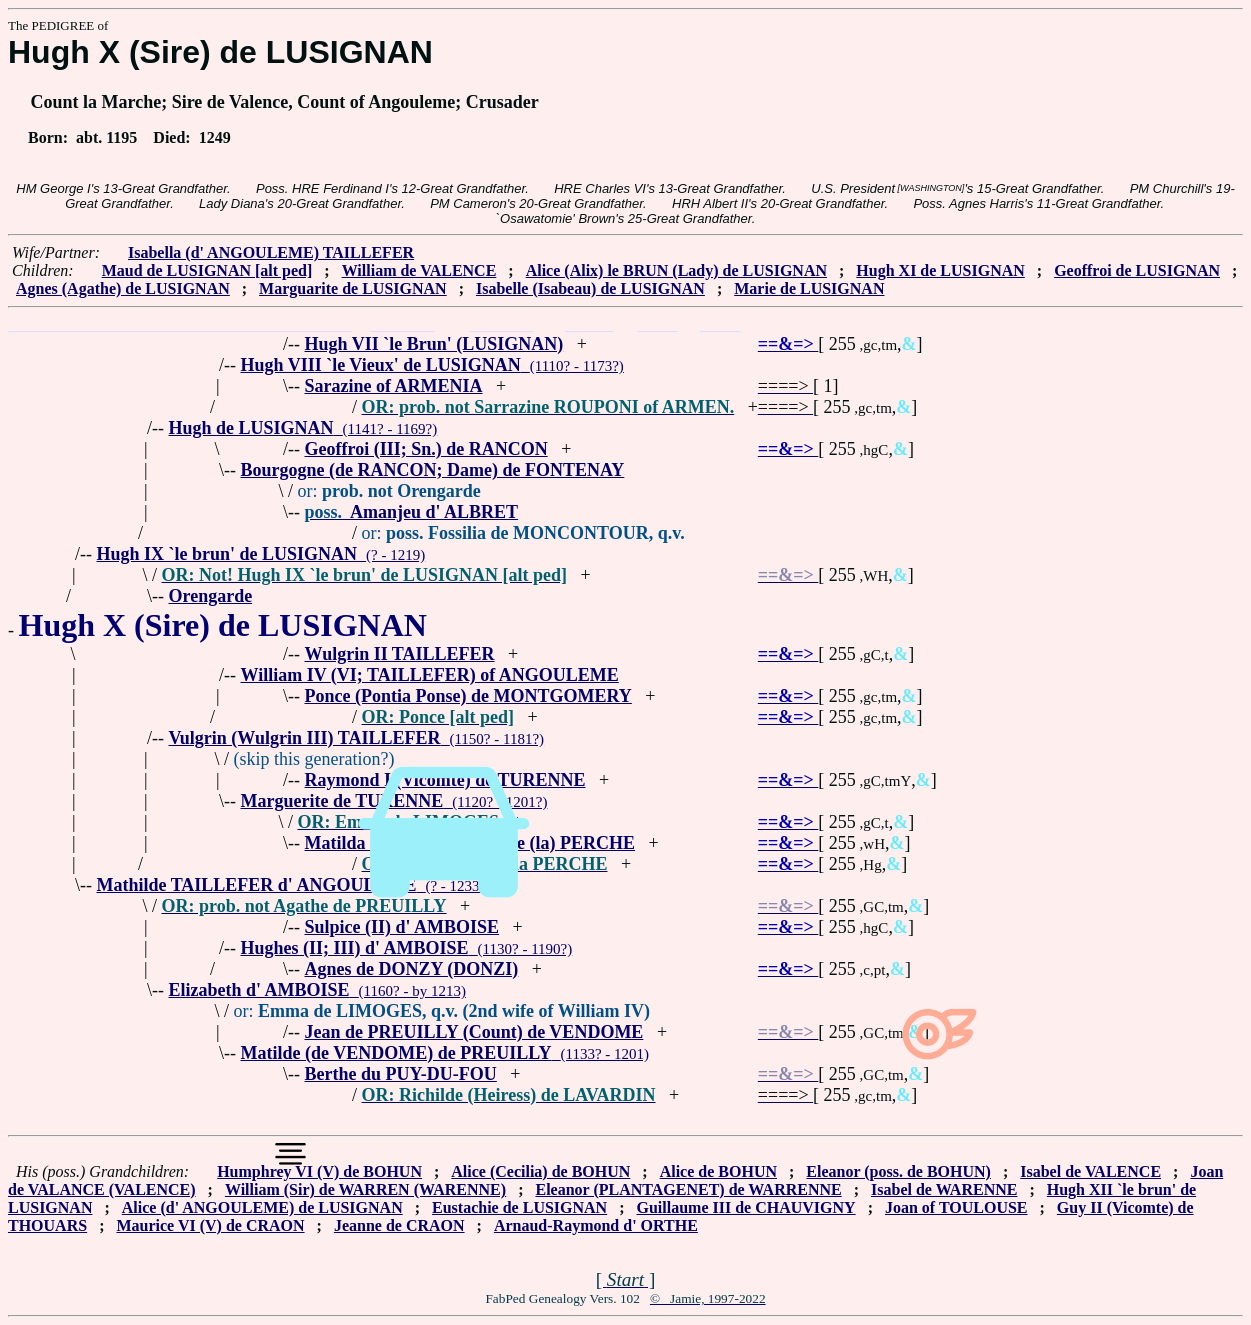 This screenshot has height=1325, width=1251. Describe the element at coordinates (444, 835) in the screenshot. I see `access vehicle or car-related settings` at that location.